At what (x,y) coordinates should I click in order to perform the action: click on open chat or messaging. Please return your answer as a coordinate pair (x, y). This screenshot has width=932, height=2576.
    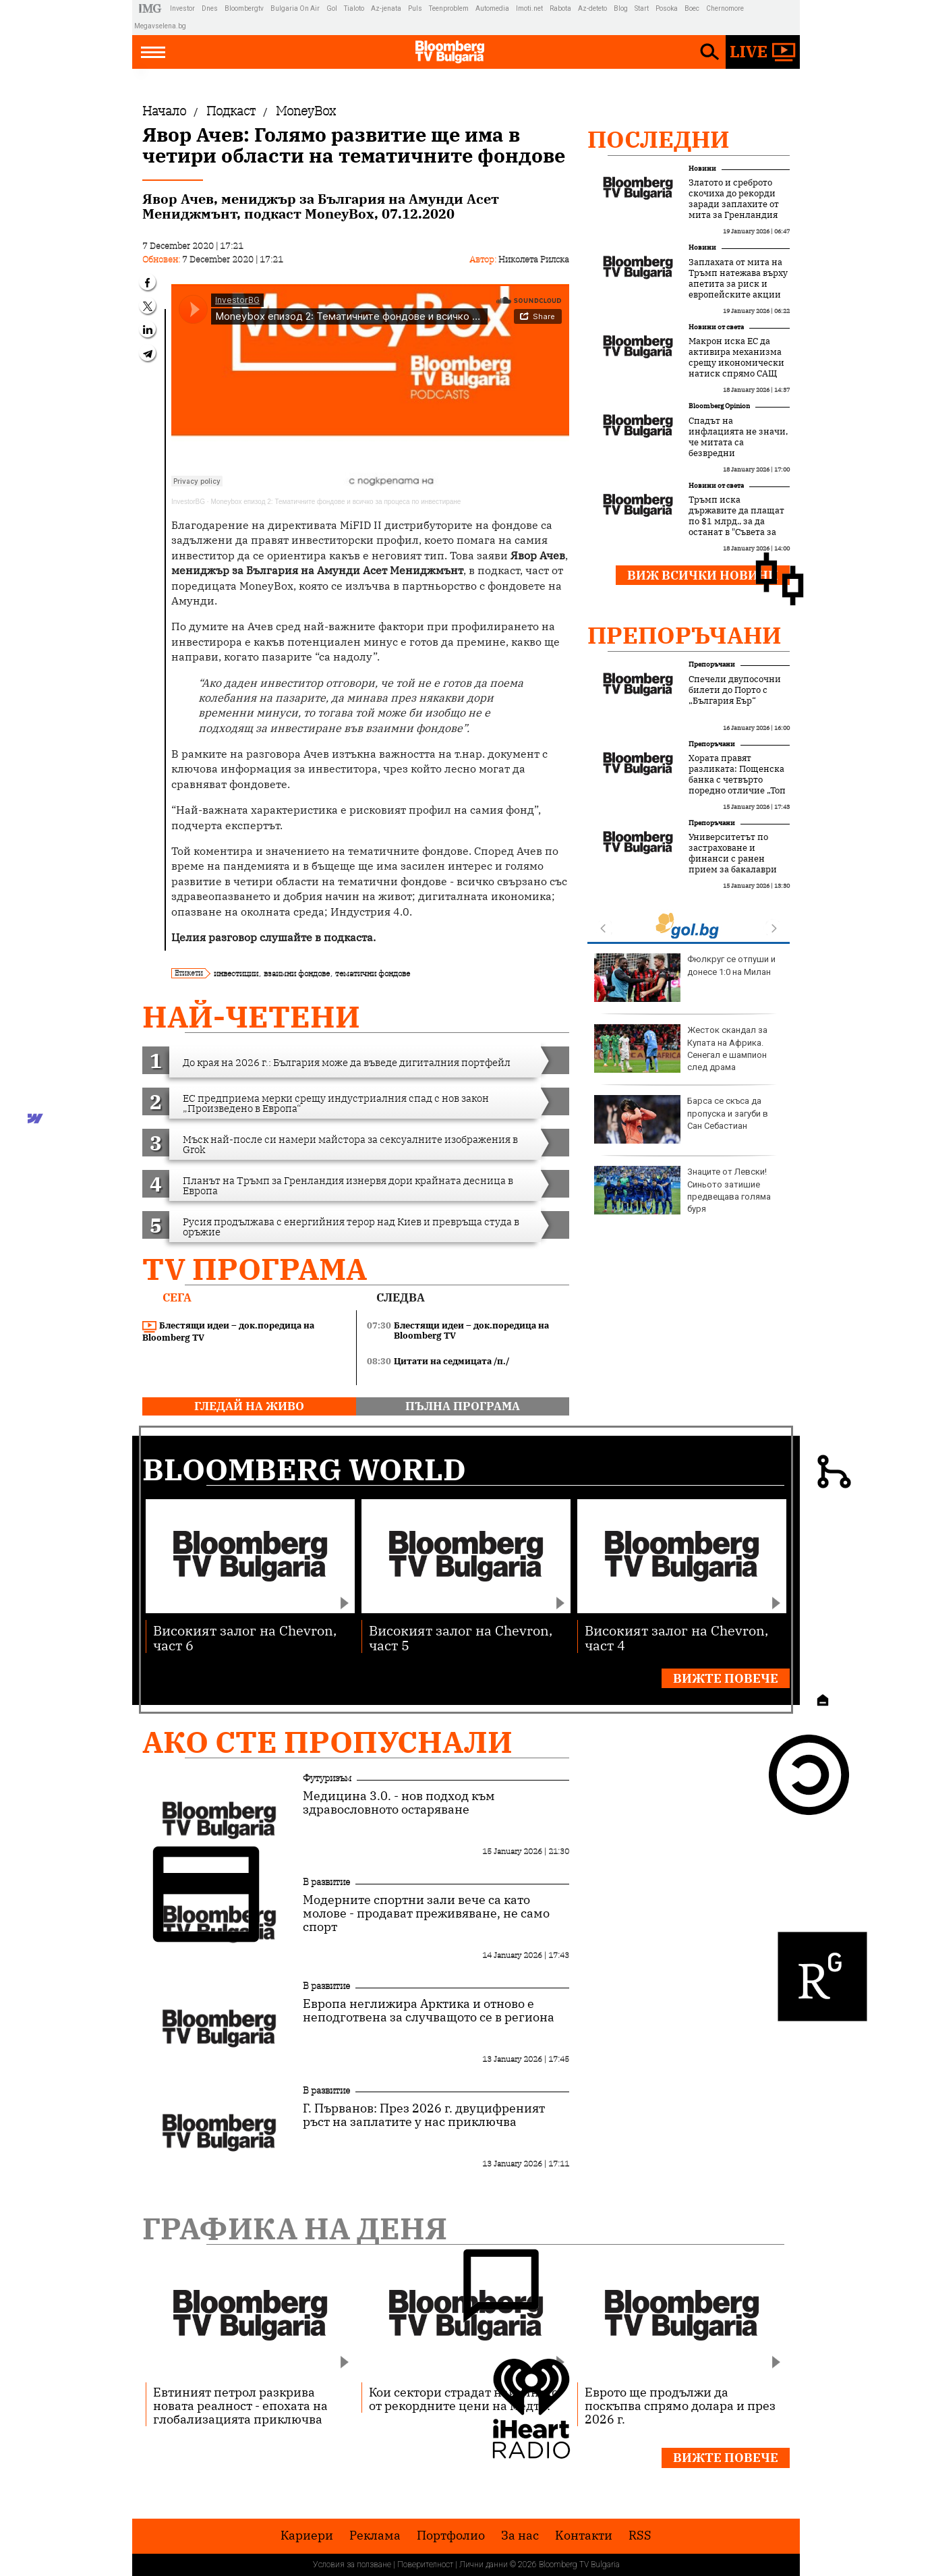
    Looking at the image, I should click on (501, 2283).